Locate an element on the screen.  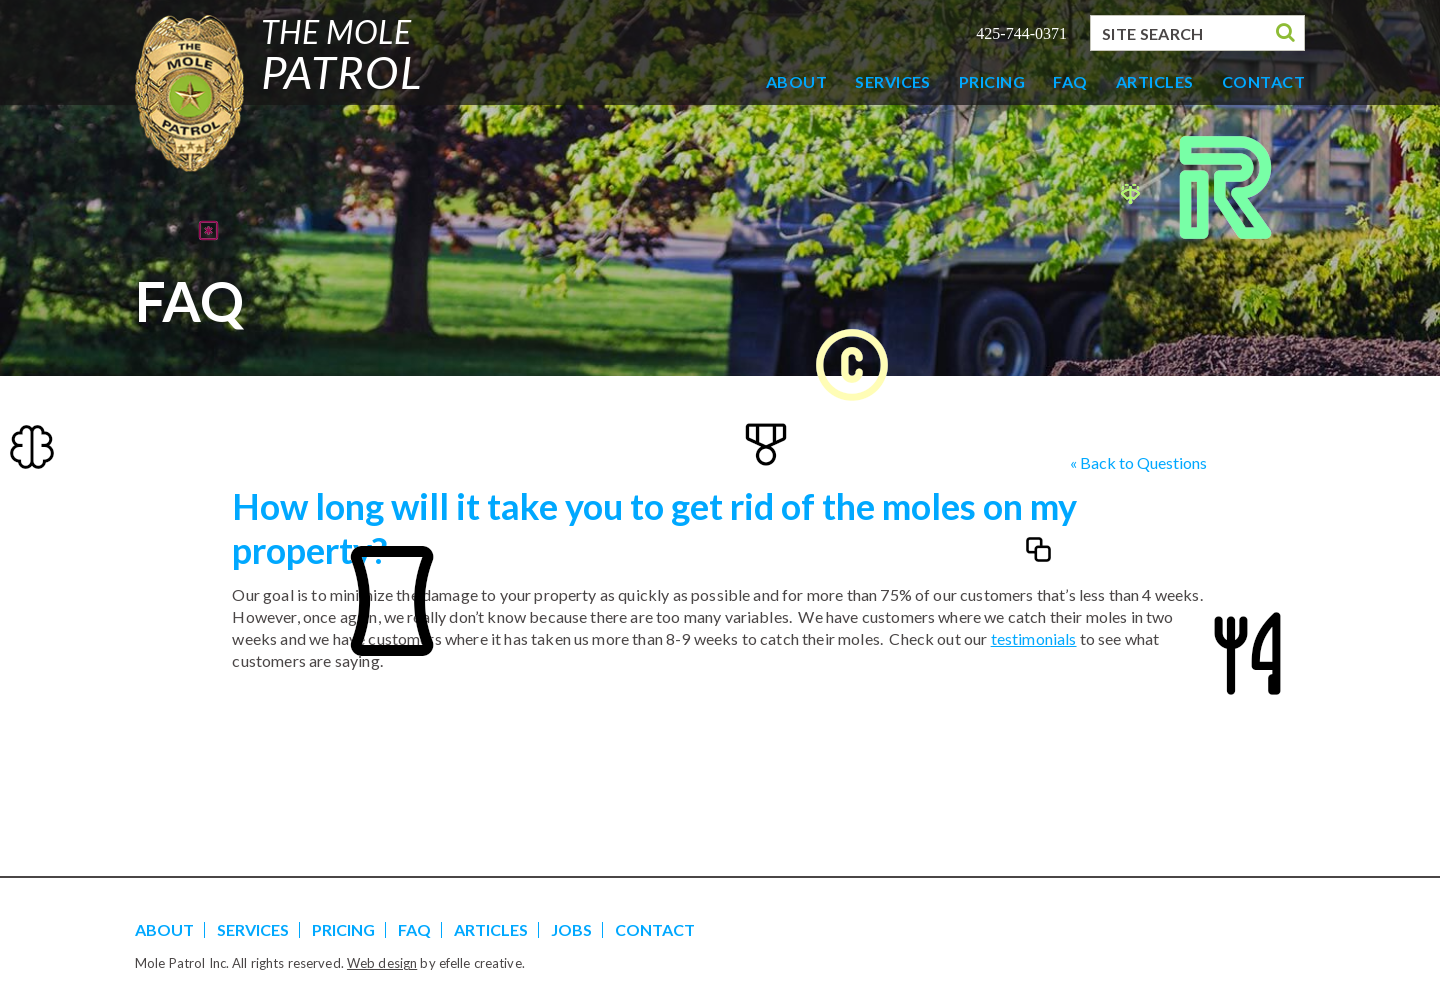
access restaurant or dining options is located at coordinates (1247, 653).